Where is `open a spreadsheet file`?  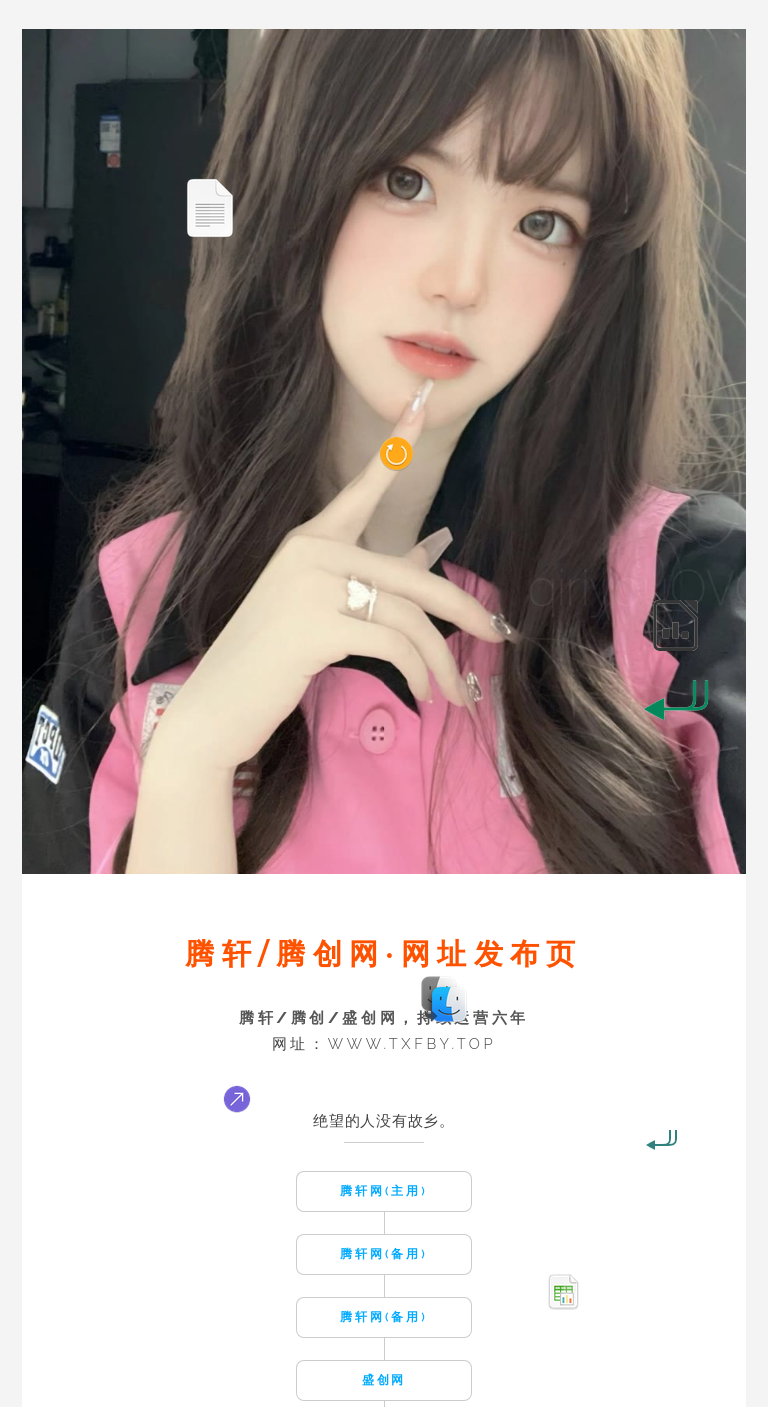
open a spreadsheet file is located at coordinates (563, 1291).